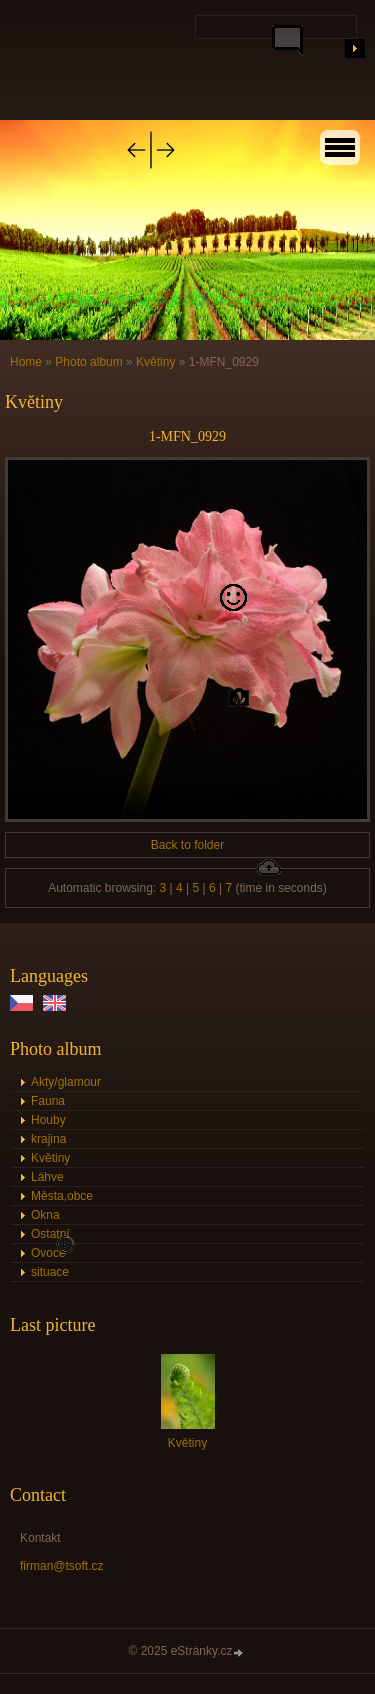 The width and height of the screenshot is (375, 1694). What do you see at coordinates (239, 697) in the screenshot?
I see `grant camera and microphone permissions` at bounding box center [239, 697].